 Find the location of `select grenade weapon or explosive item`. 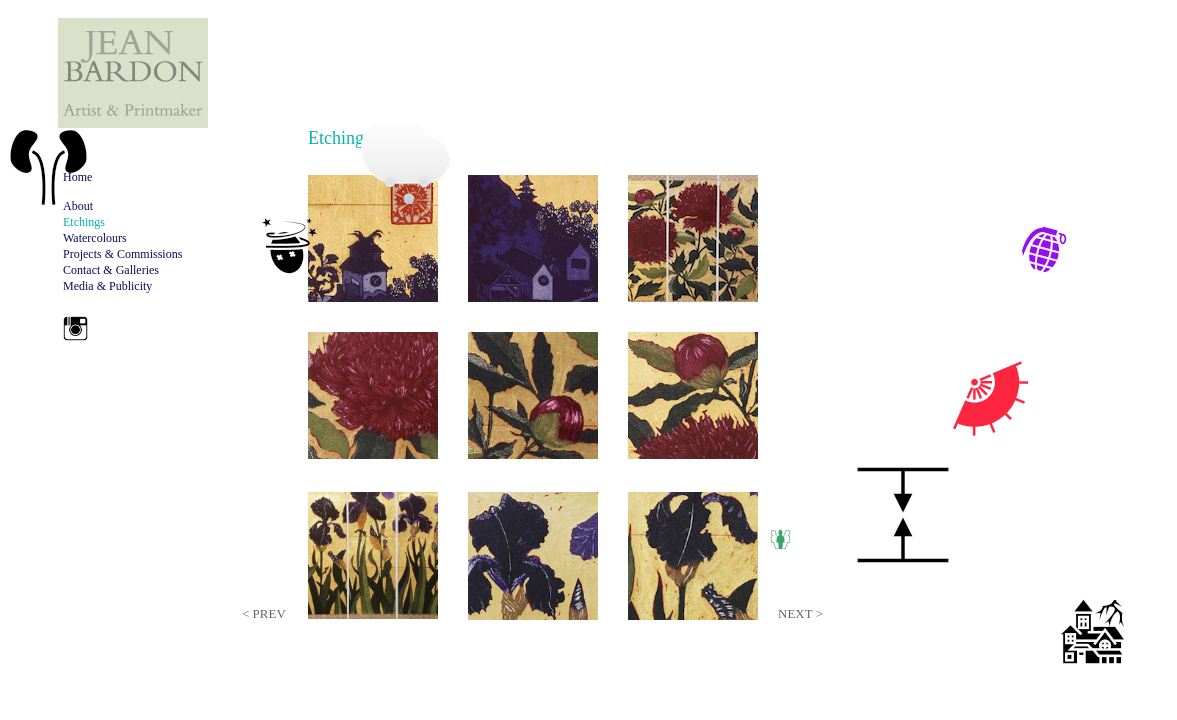

select grenade weapon or explosive item is located at coordinates (1043, 249).